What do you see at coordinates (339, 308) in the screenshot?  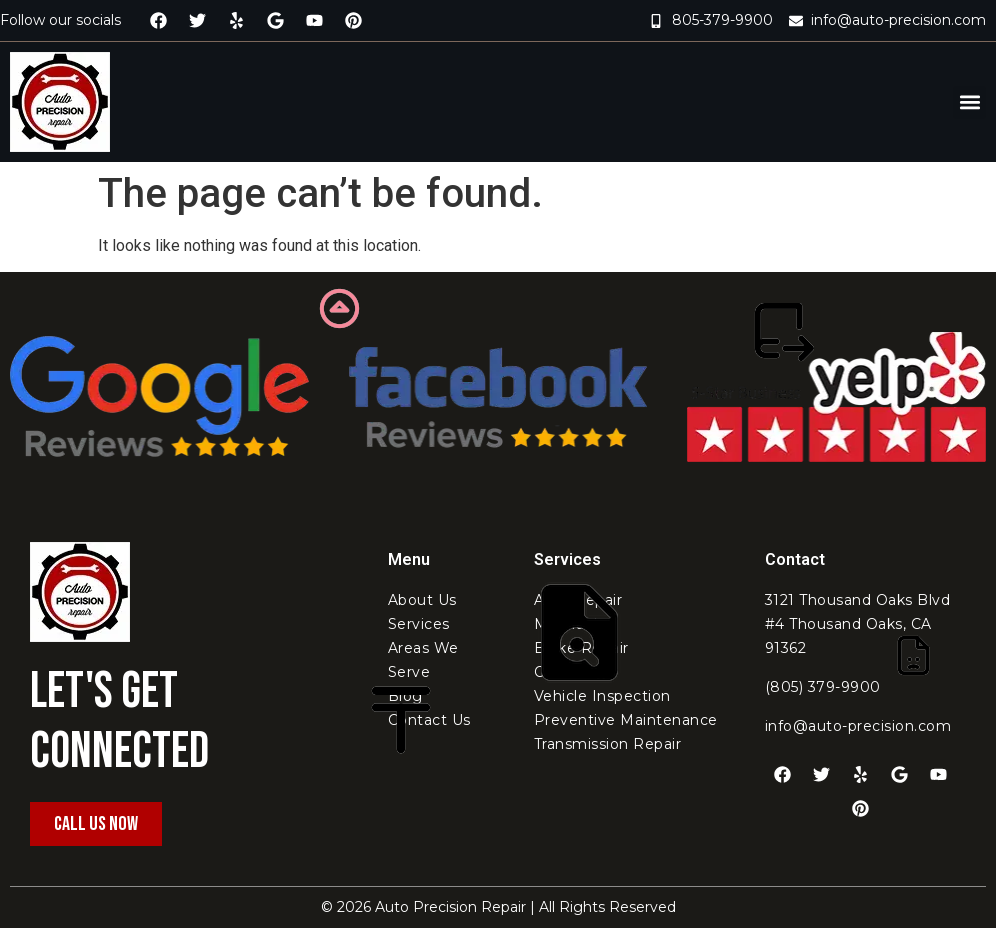 I see `scroll to top of page` at bounding box center [339, 308].